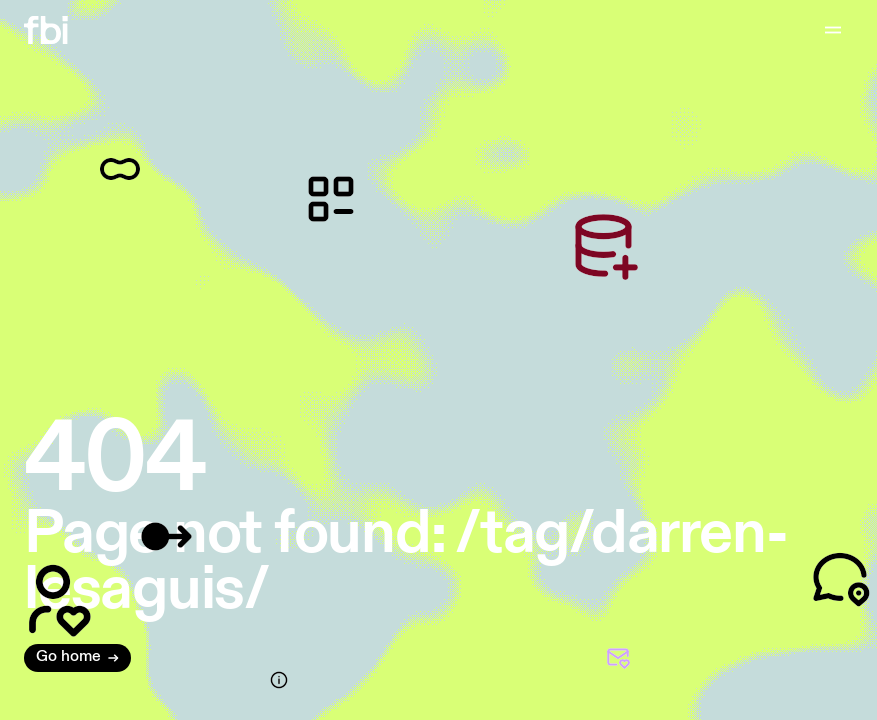  Describe the element at coordinates (53, 599) in the screenshot. I see `add user to favorites` at that location.